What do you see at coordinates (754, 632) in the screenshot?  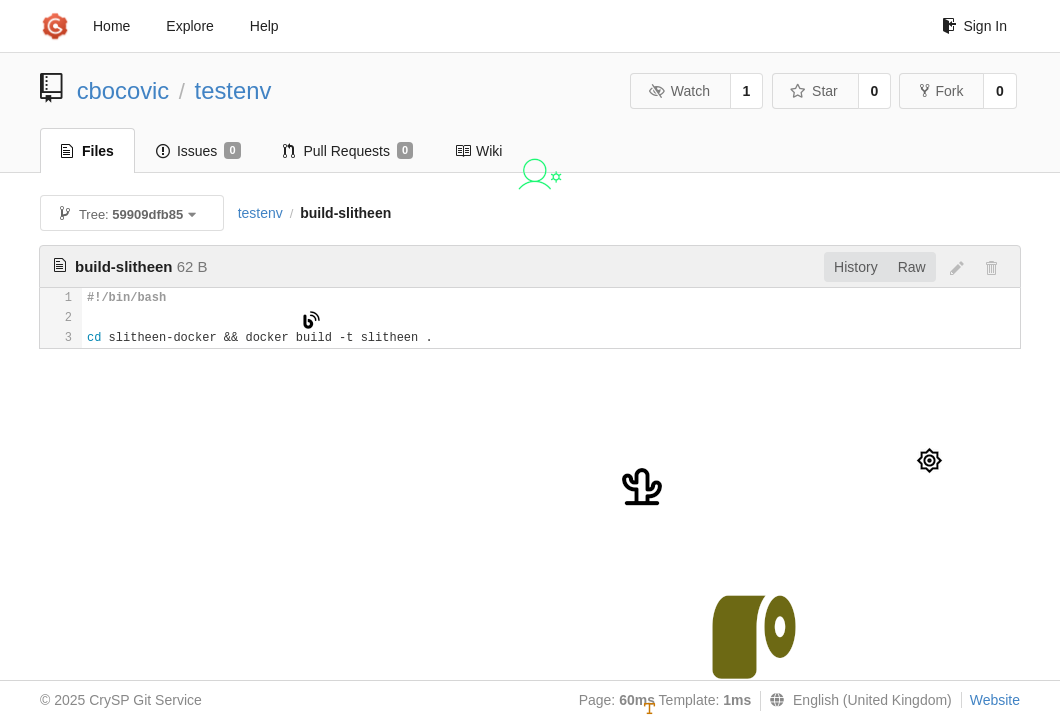 I see `toilet paper or bathroom supplies indicator` at bounding box center [754, 632].